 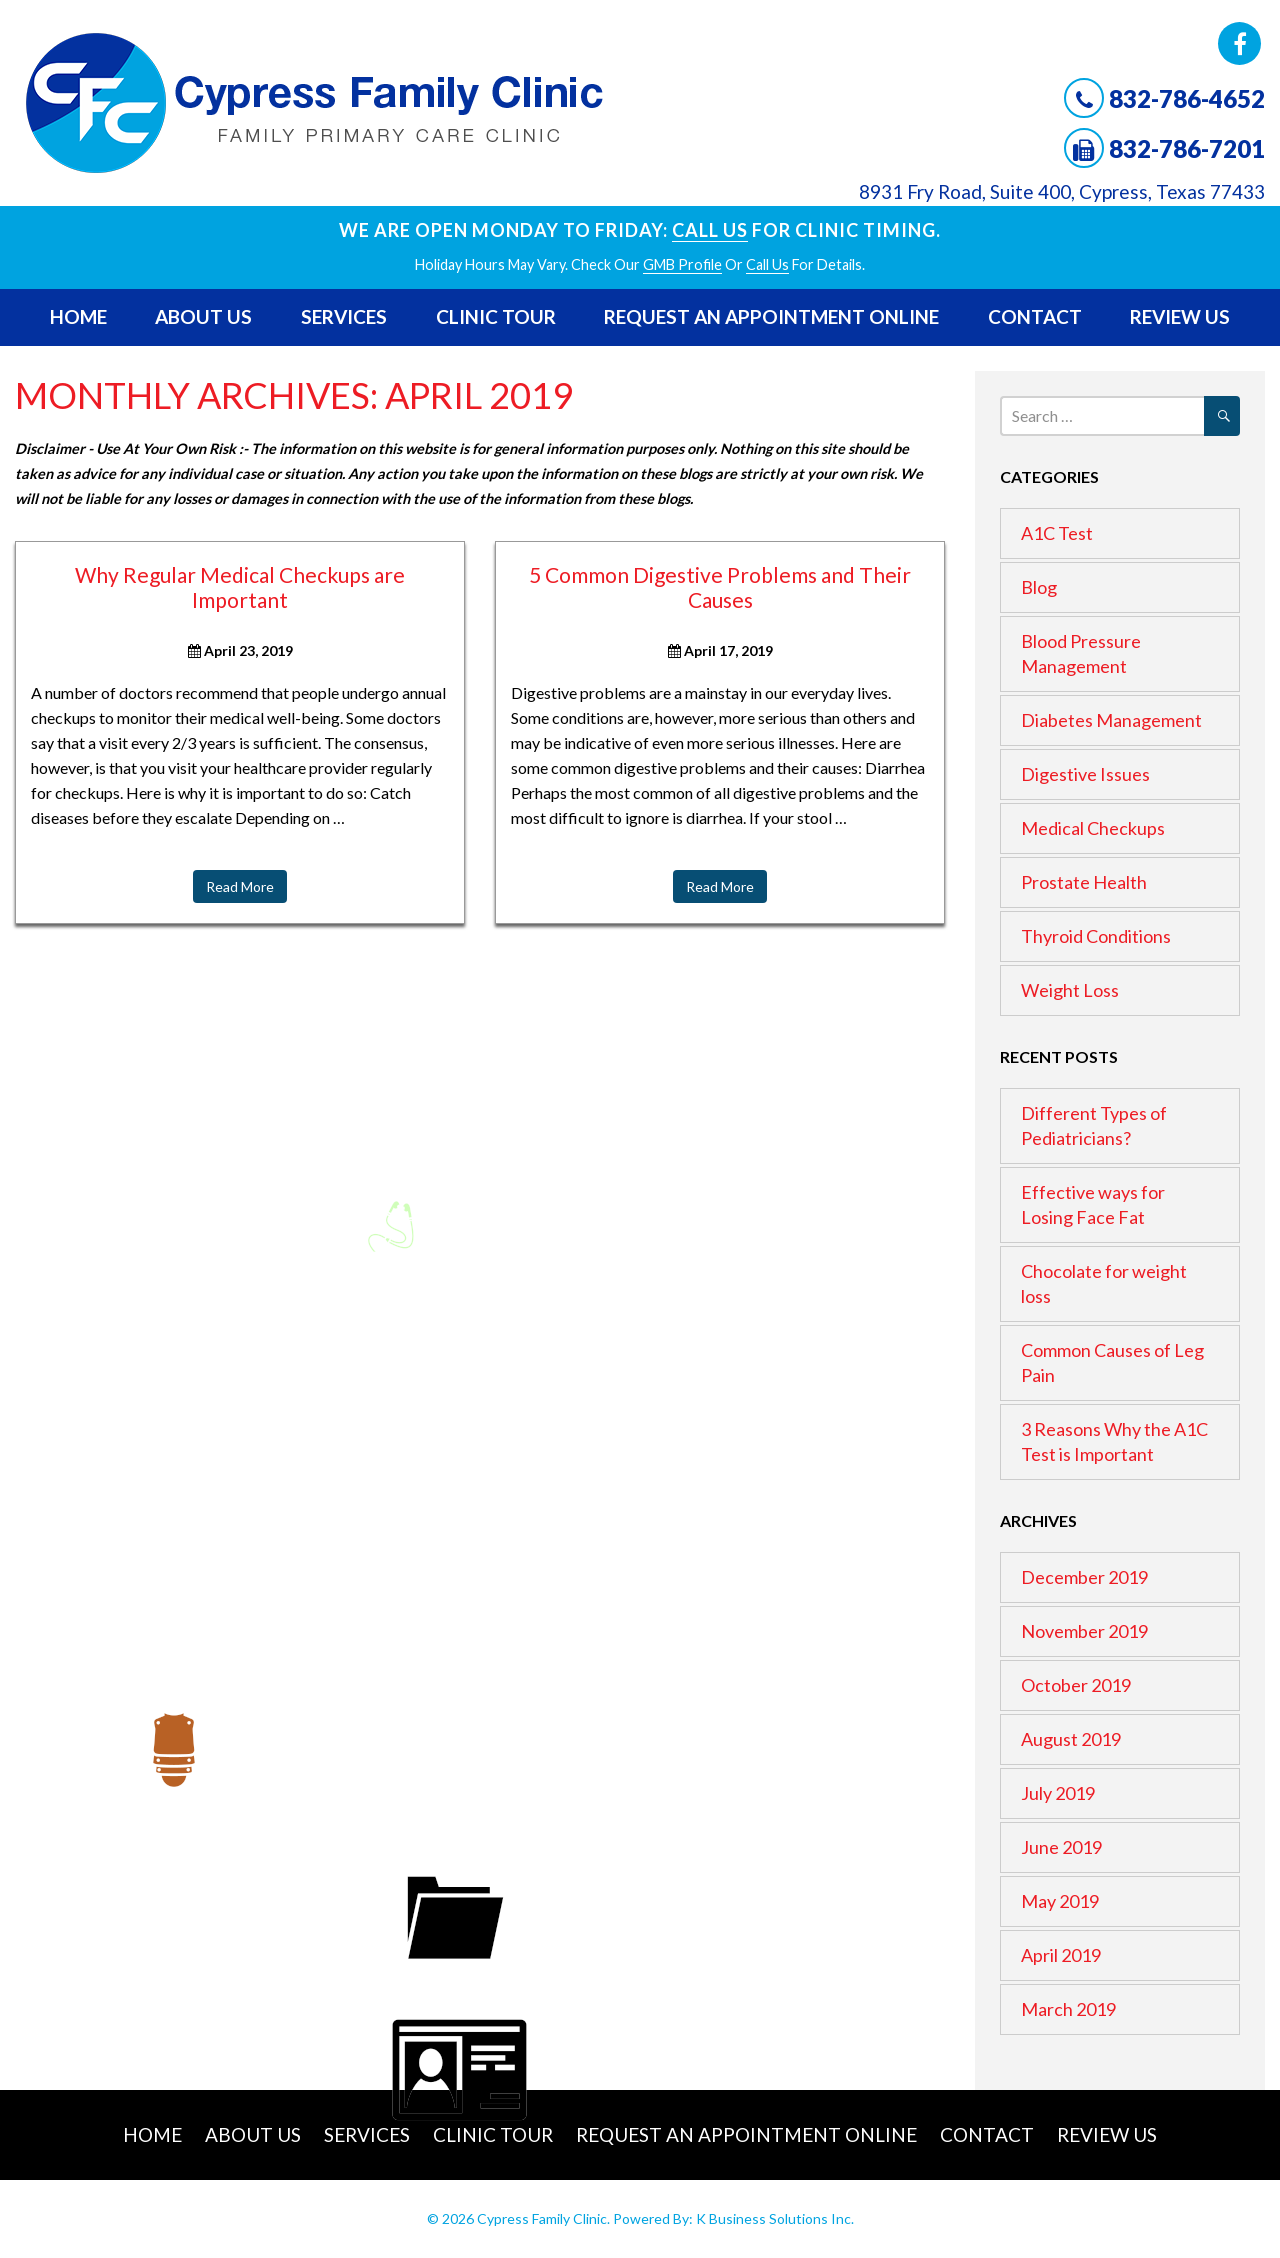 What do you see at coordinates (391, 1226) in the screenshot?
I see `connect to wireless earbuds` at bounding box center [391, 1226].